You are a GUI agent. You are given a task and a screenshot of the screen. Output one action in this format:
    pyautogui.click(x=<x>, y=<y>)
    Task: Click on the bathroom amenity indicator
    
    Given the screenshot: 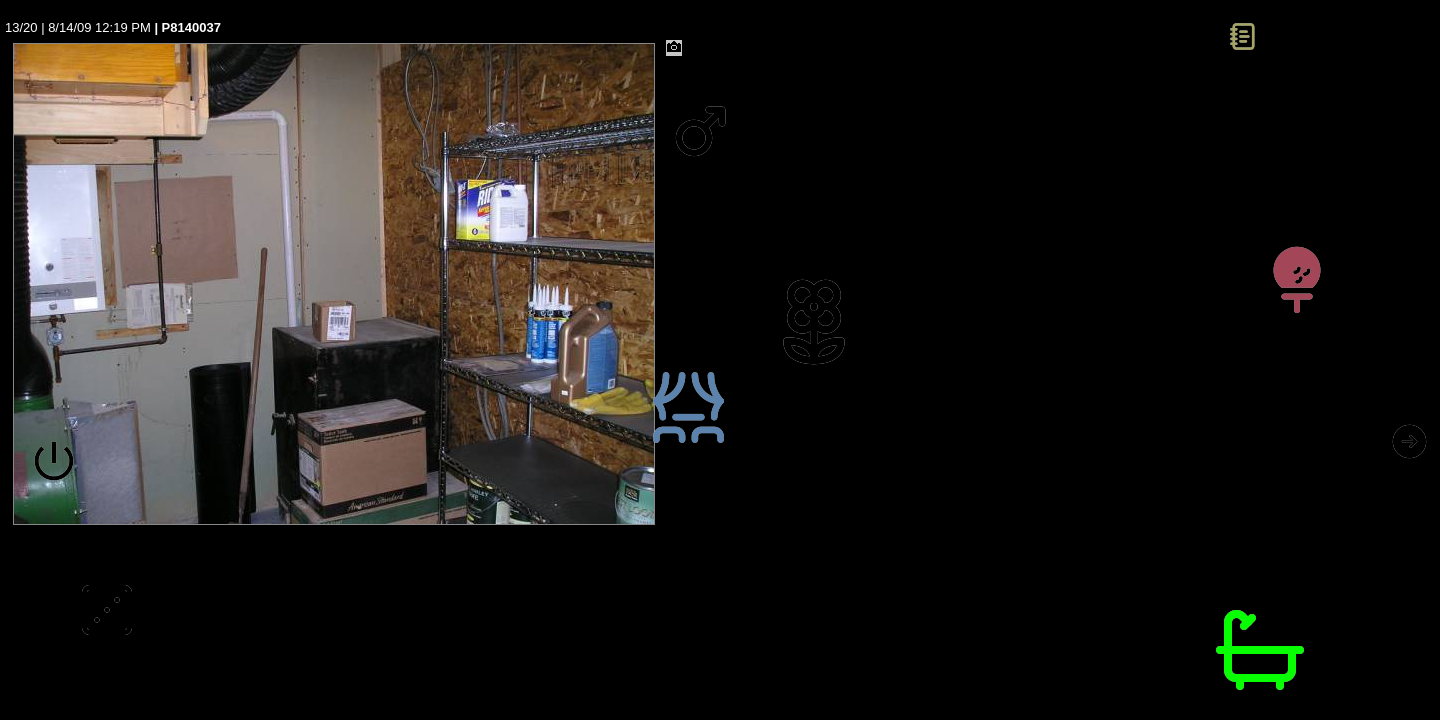 What is the action you would take?
    pyautogui.click(x=1260, y=650)
    